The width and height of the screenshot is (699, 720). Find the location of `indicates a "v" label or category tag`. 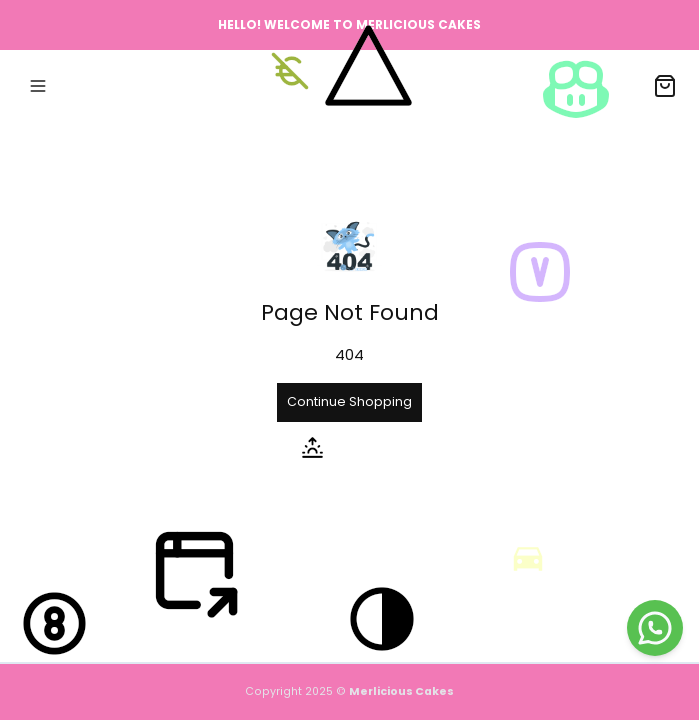

indicates a "v" label or category tag is located at coordinates (540, 272).